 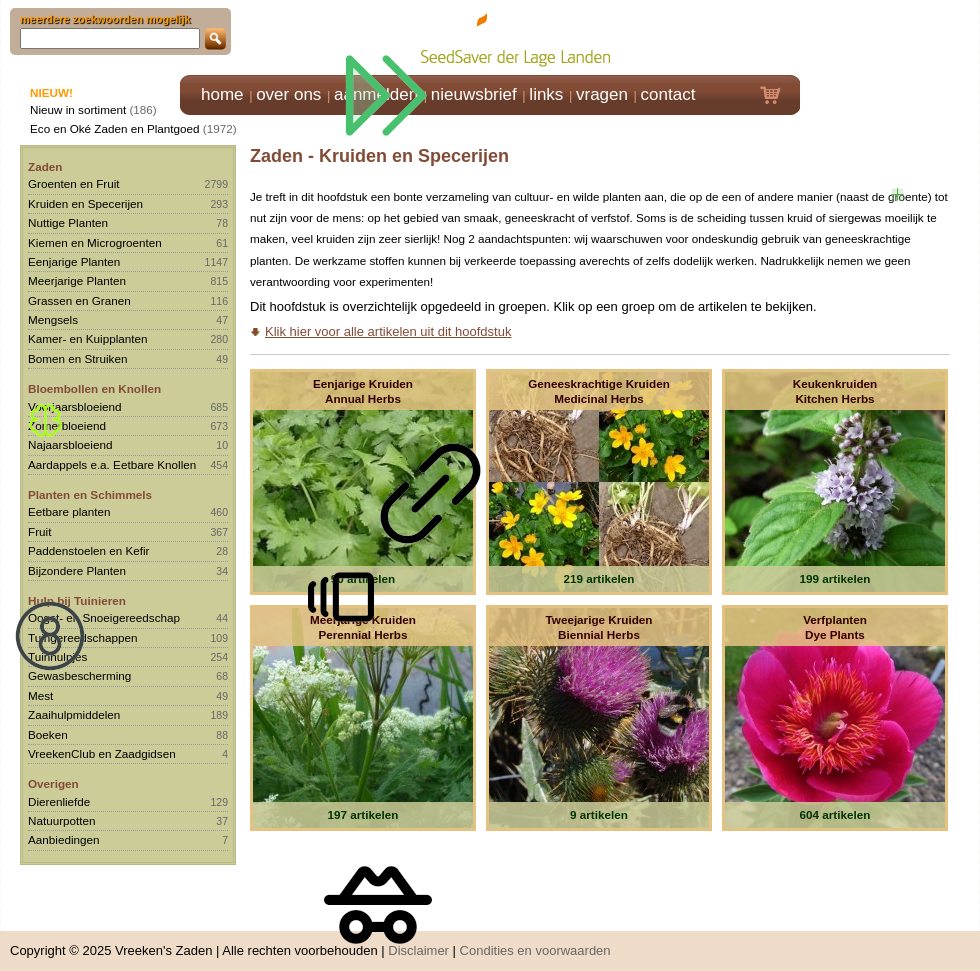 What do you see at coordinates (45, 420) in the screenshot?
I see `indicates AI or system is processing a request` at bounding box center [45, 420].